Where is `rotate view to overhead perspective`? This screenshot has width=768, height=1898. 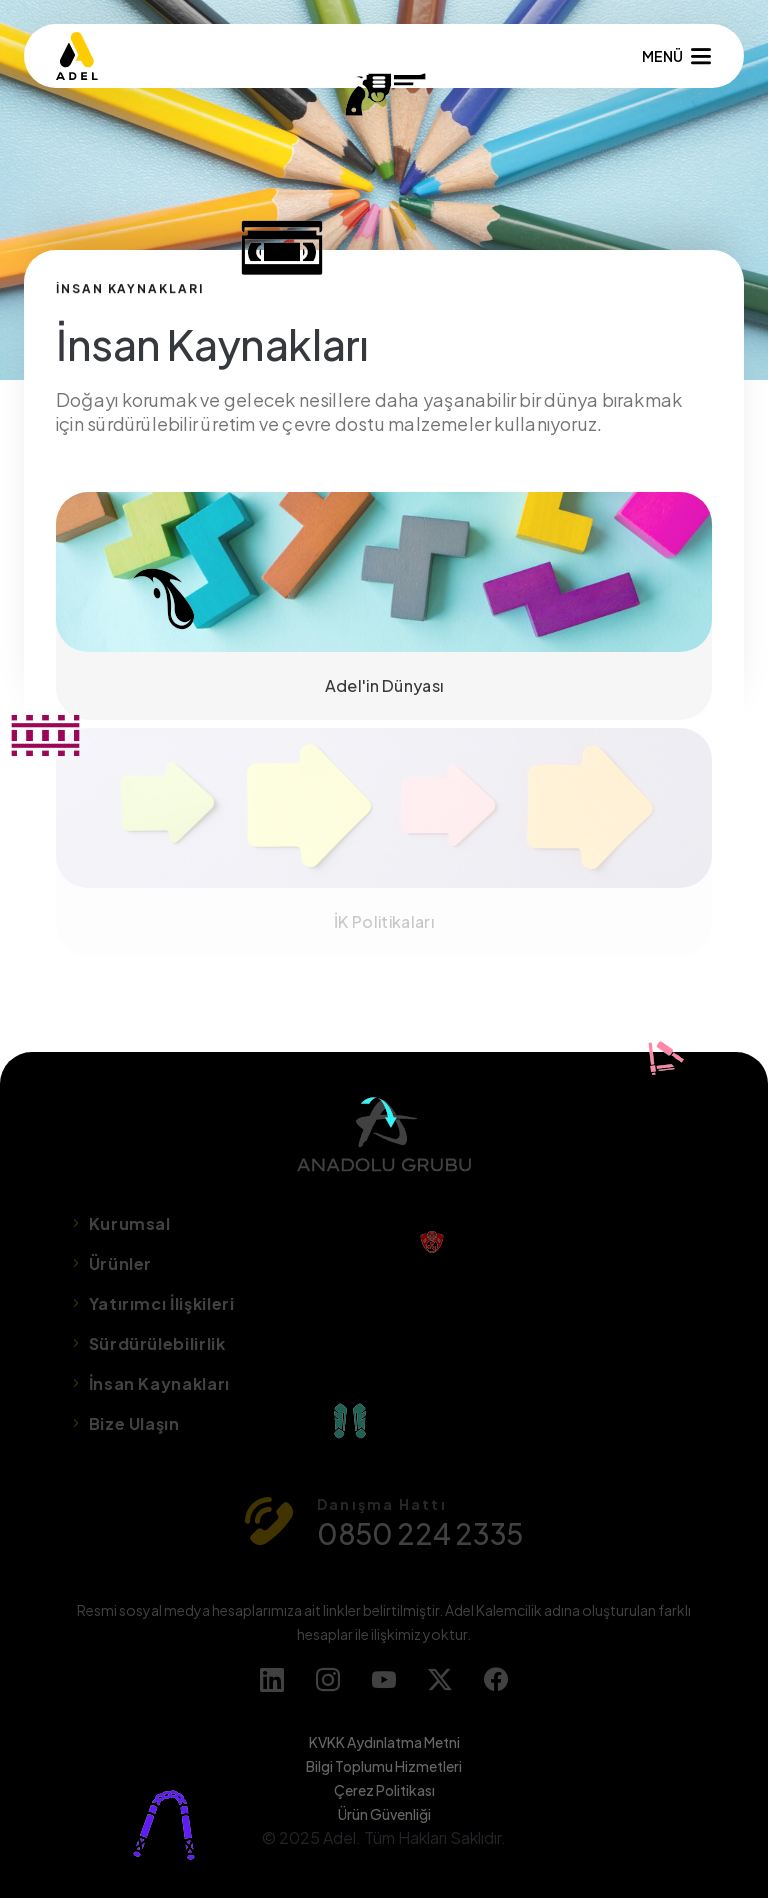
rotate view to overhead perspective is located at coordinates (378, 1112).